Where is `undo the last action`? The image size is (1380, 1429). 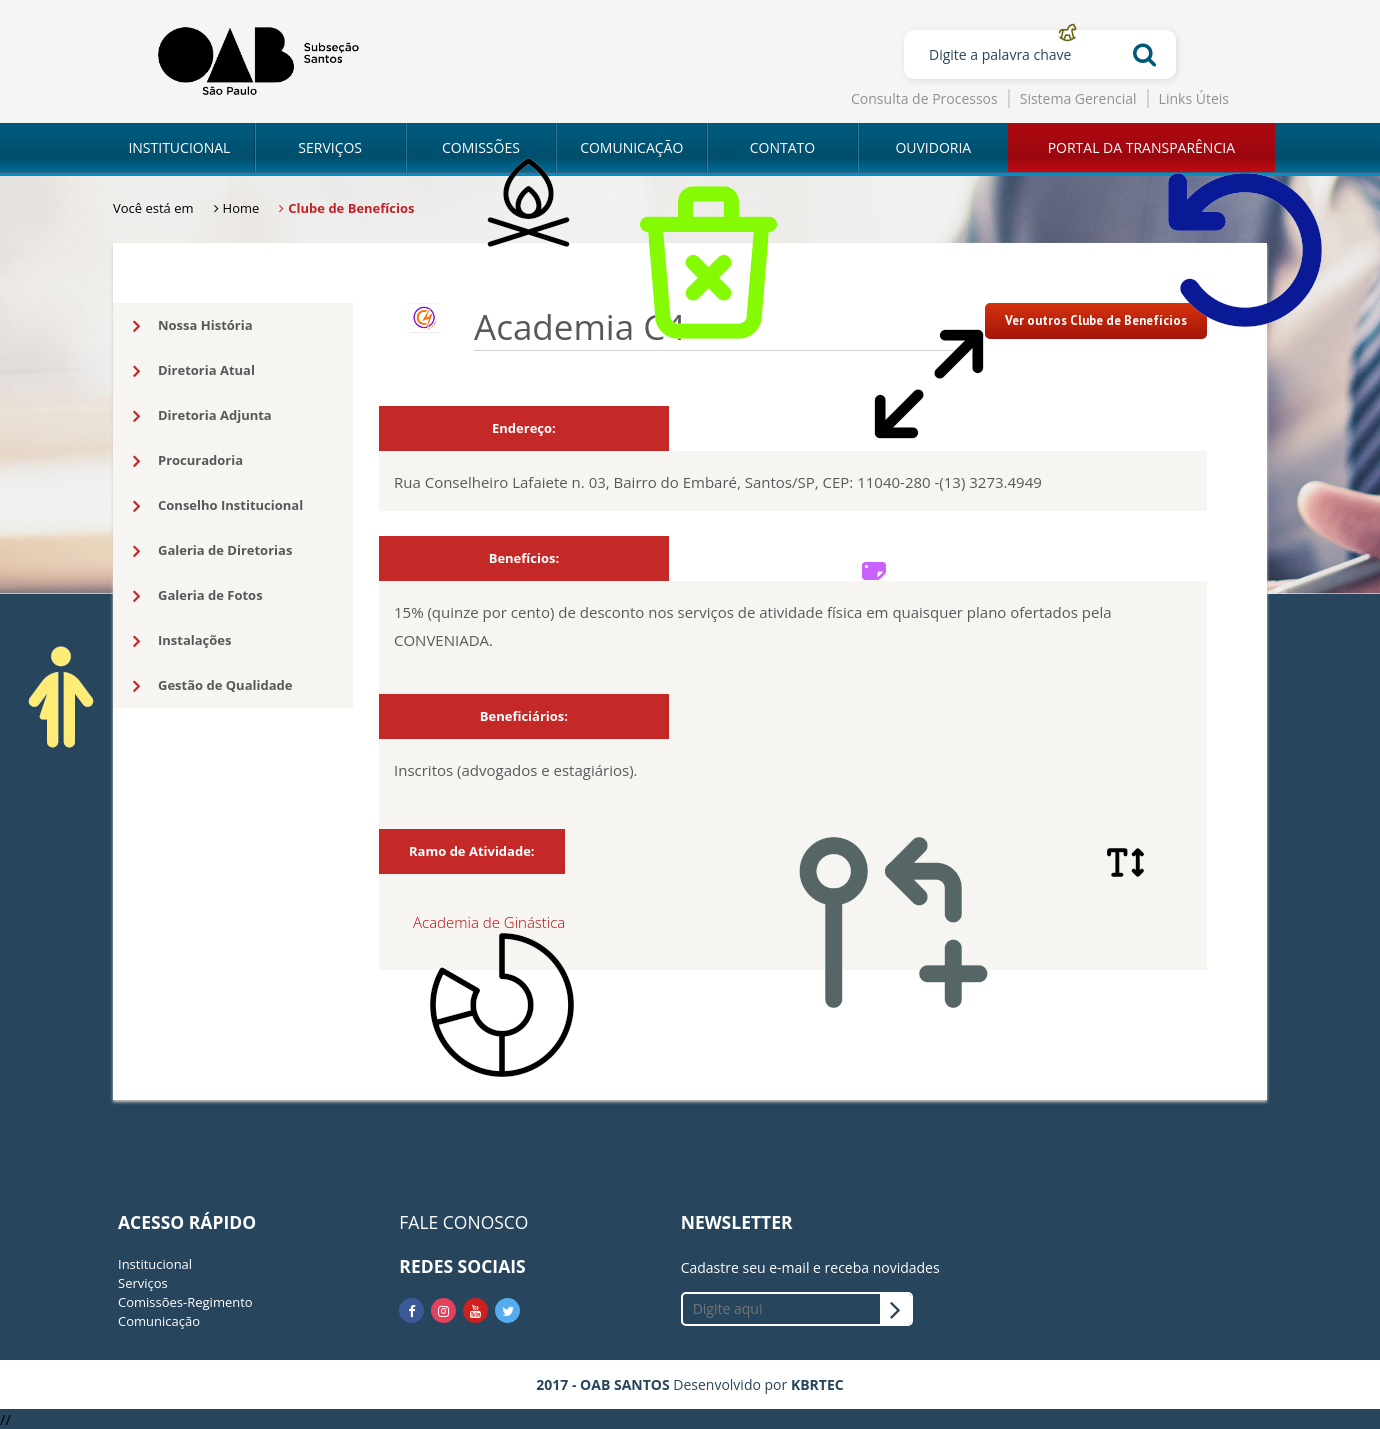
undo the last action is located at coordinates (1245, 250).